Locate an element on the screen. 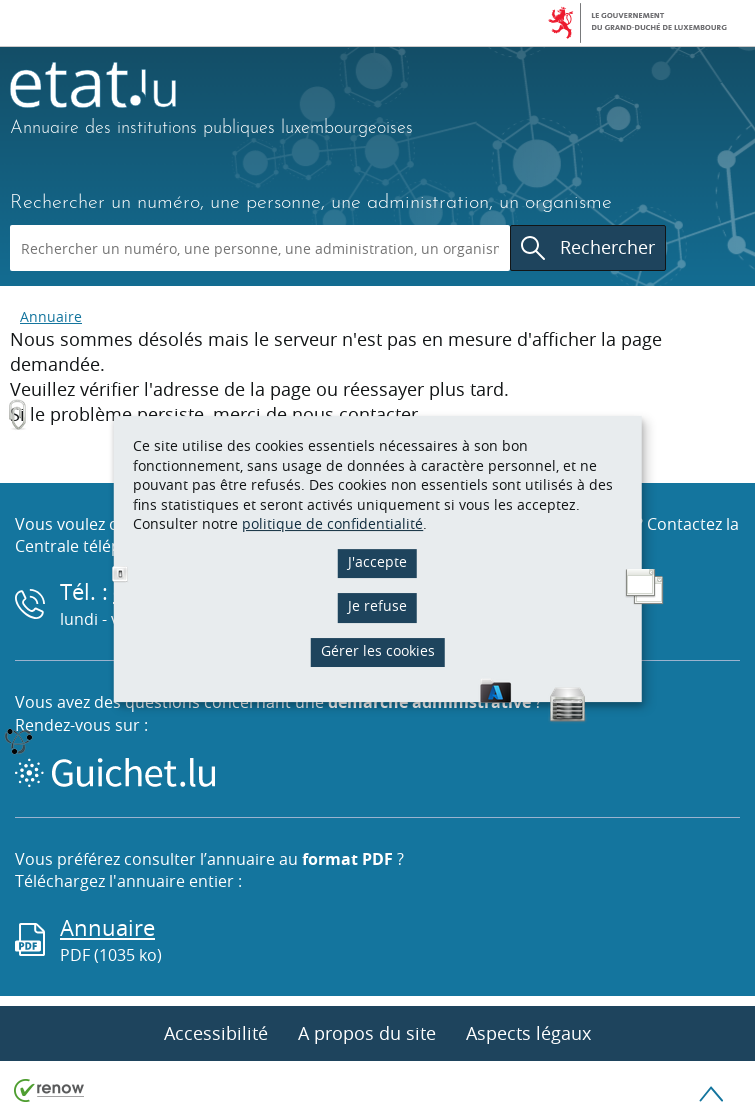 The image size is (755, 1118). open azure or microsoft cloud-related files is located at coordinates (495, 691).